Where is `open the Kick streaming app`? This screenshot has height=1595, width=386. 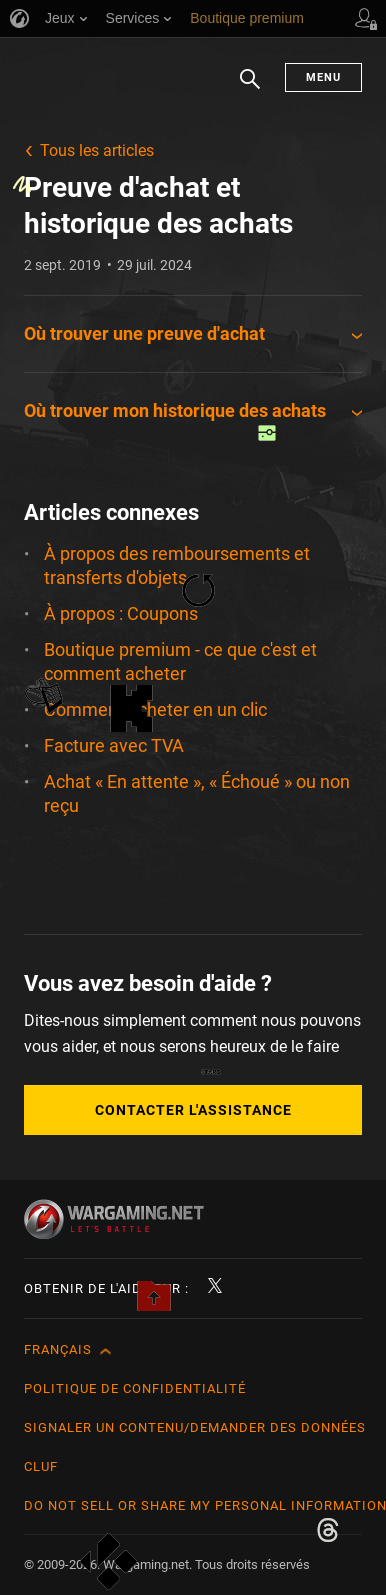
open the Kick streaming app is located at coordinates (131, 708).